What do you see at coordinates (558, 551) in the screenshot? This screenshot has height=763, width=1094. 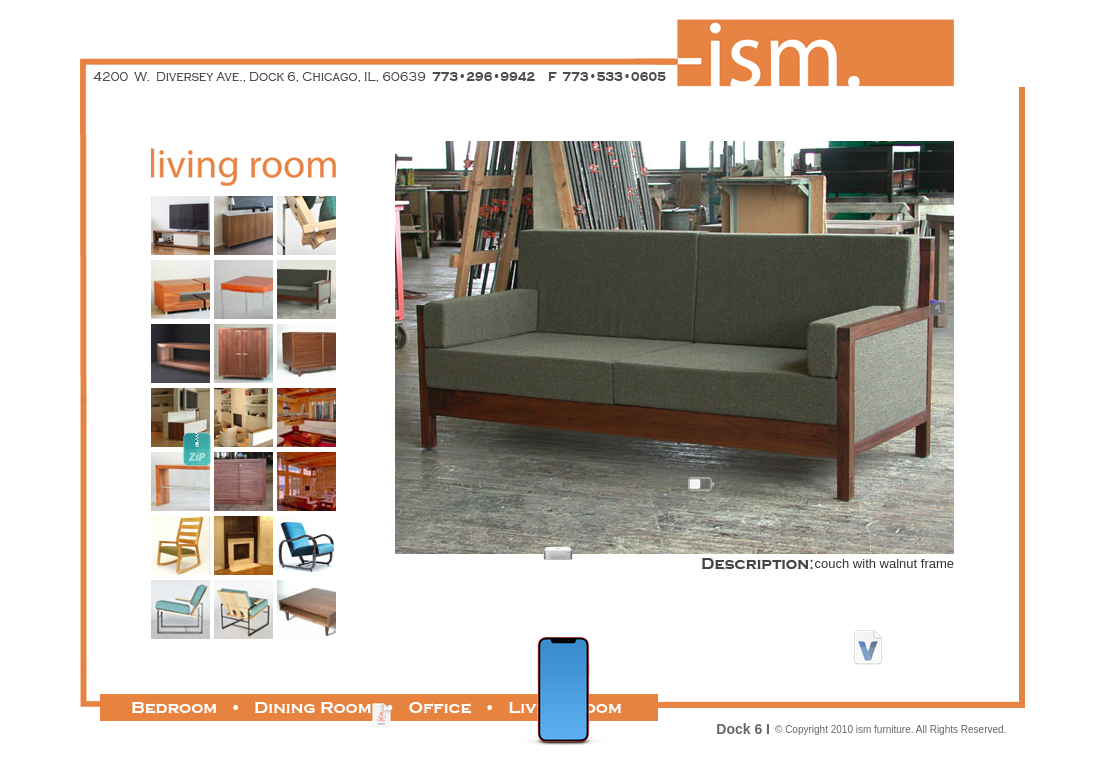 I see `mac mini server device` at bounding box center [558, 551].